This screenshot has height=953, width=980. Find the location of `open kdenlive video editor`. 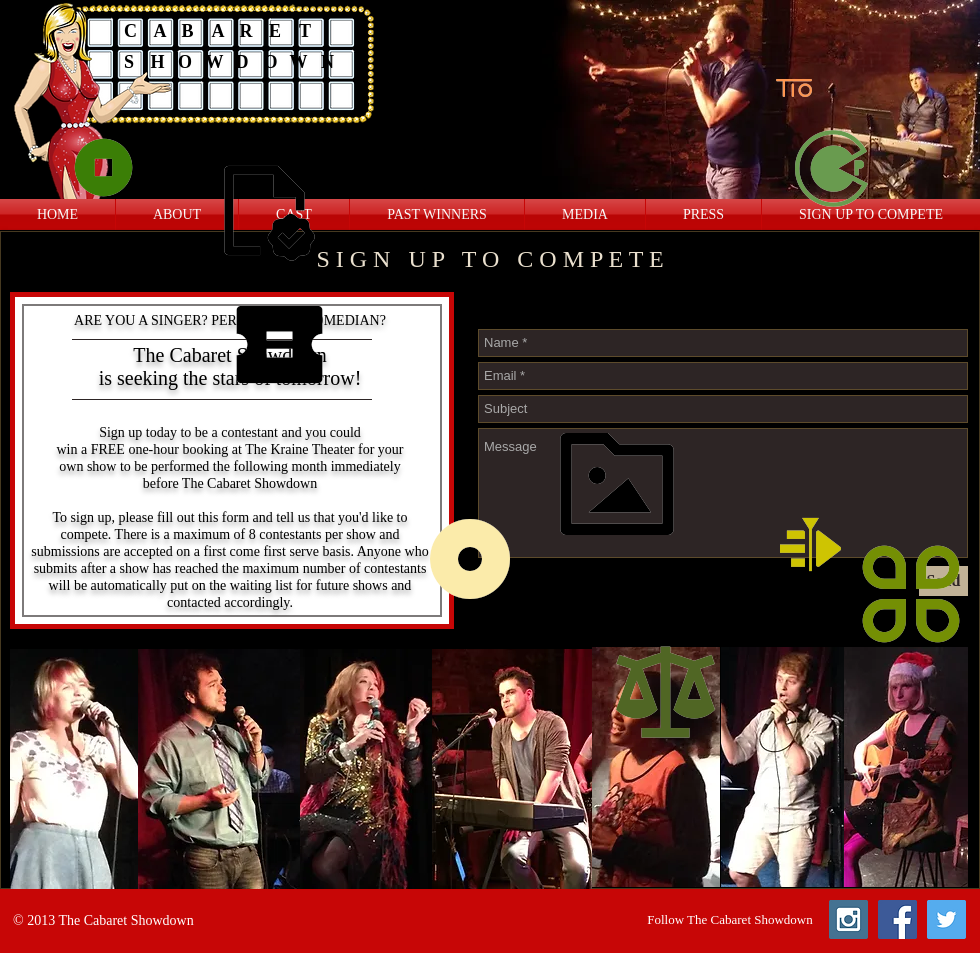

open kdenlive video editor is located at coordinates (810, 544).